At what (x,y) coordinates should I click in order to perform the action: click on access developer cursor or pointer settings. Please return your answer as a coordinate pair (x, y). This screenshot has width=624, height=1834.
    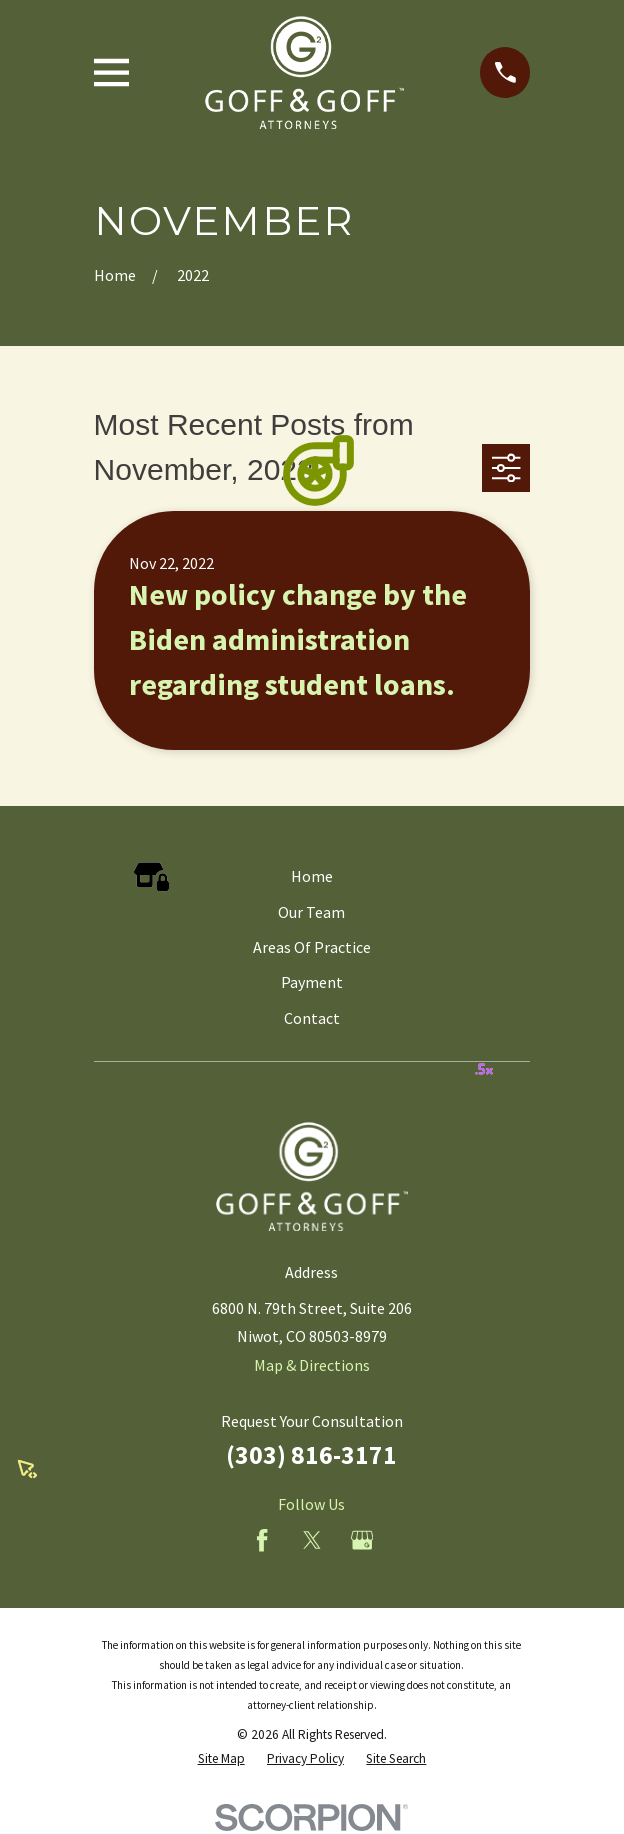
    Looking at the image, I should click on (26, 1468).